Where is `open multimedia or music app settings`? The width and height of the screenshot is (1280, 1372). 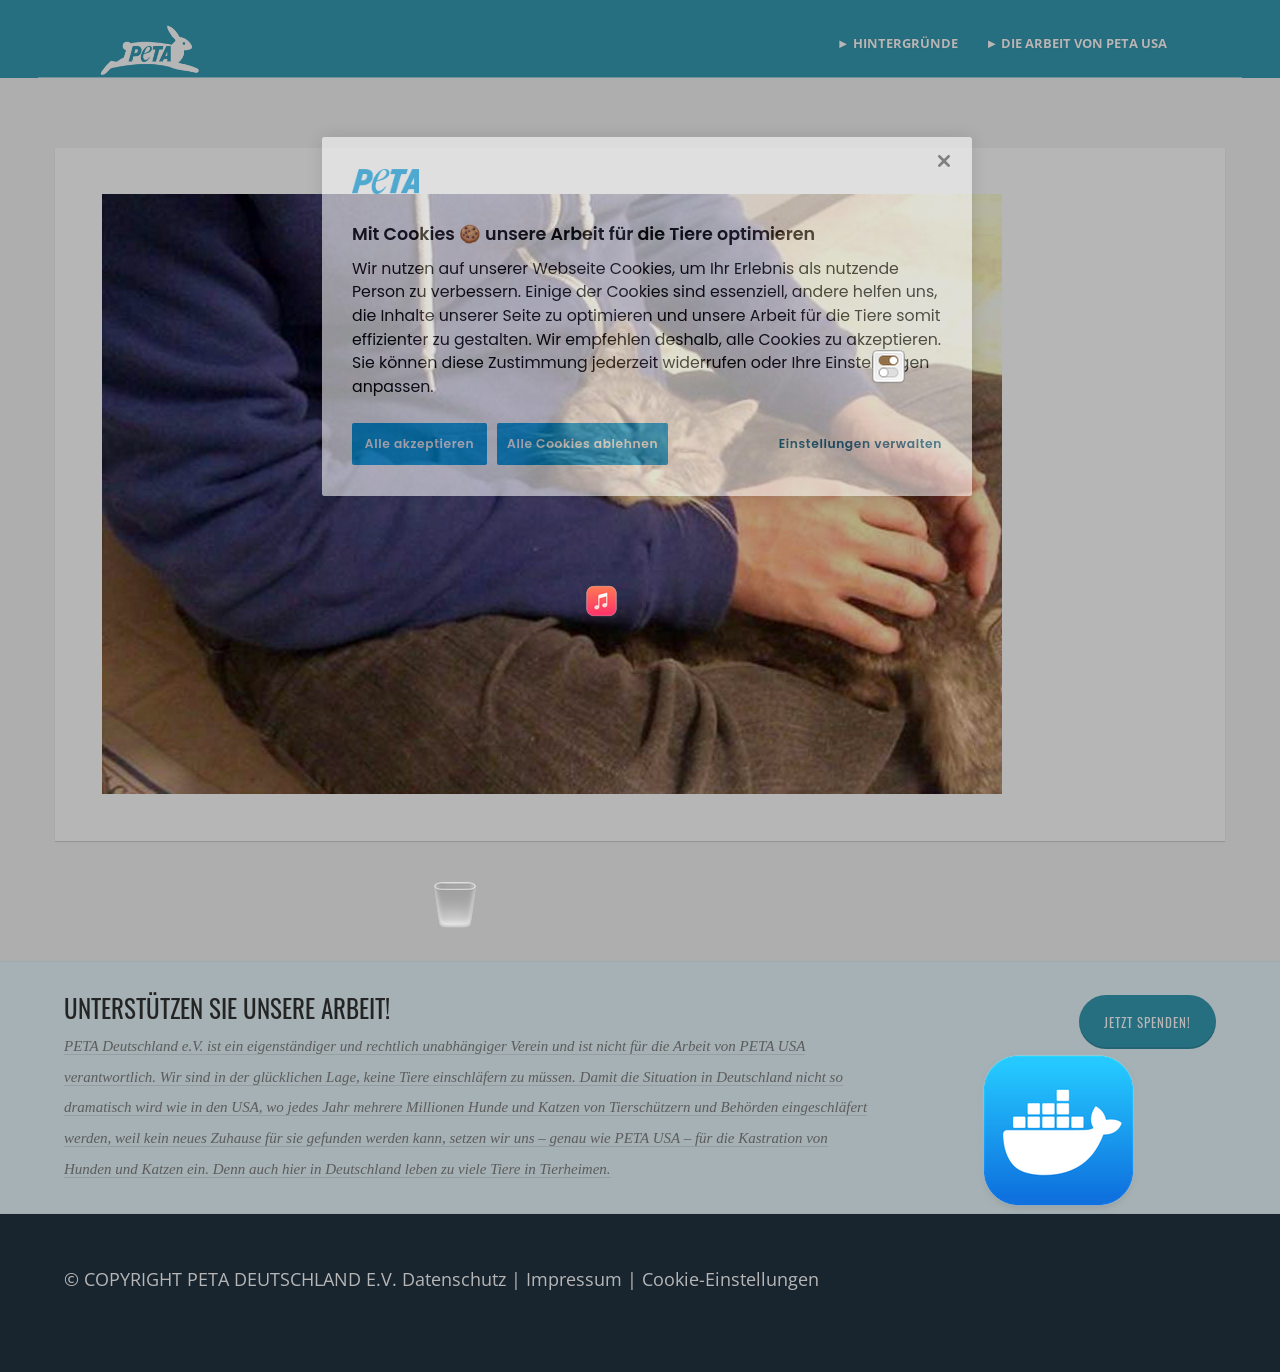
open multimedia or music app settings is located at coordinates (601, 601).